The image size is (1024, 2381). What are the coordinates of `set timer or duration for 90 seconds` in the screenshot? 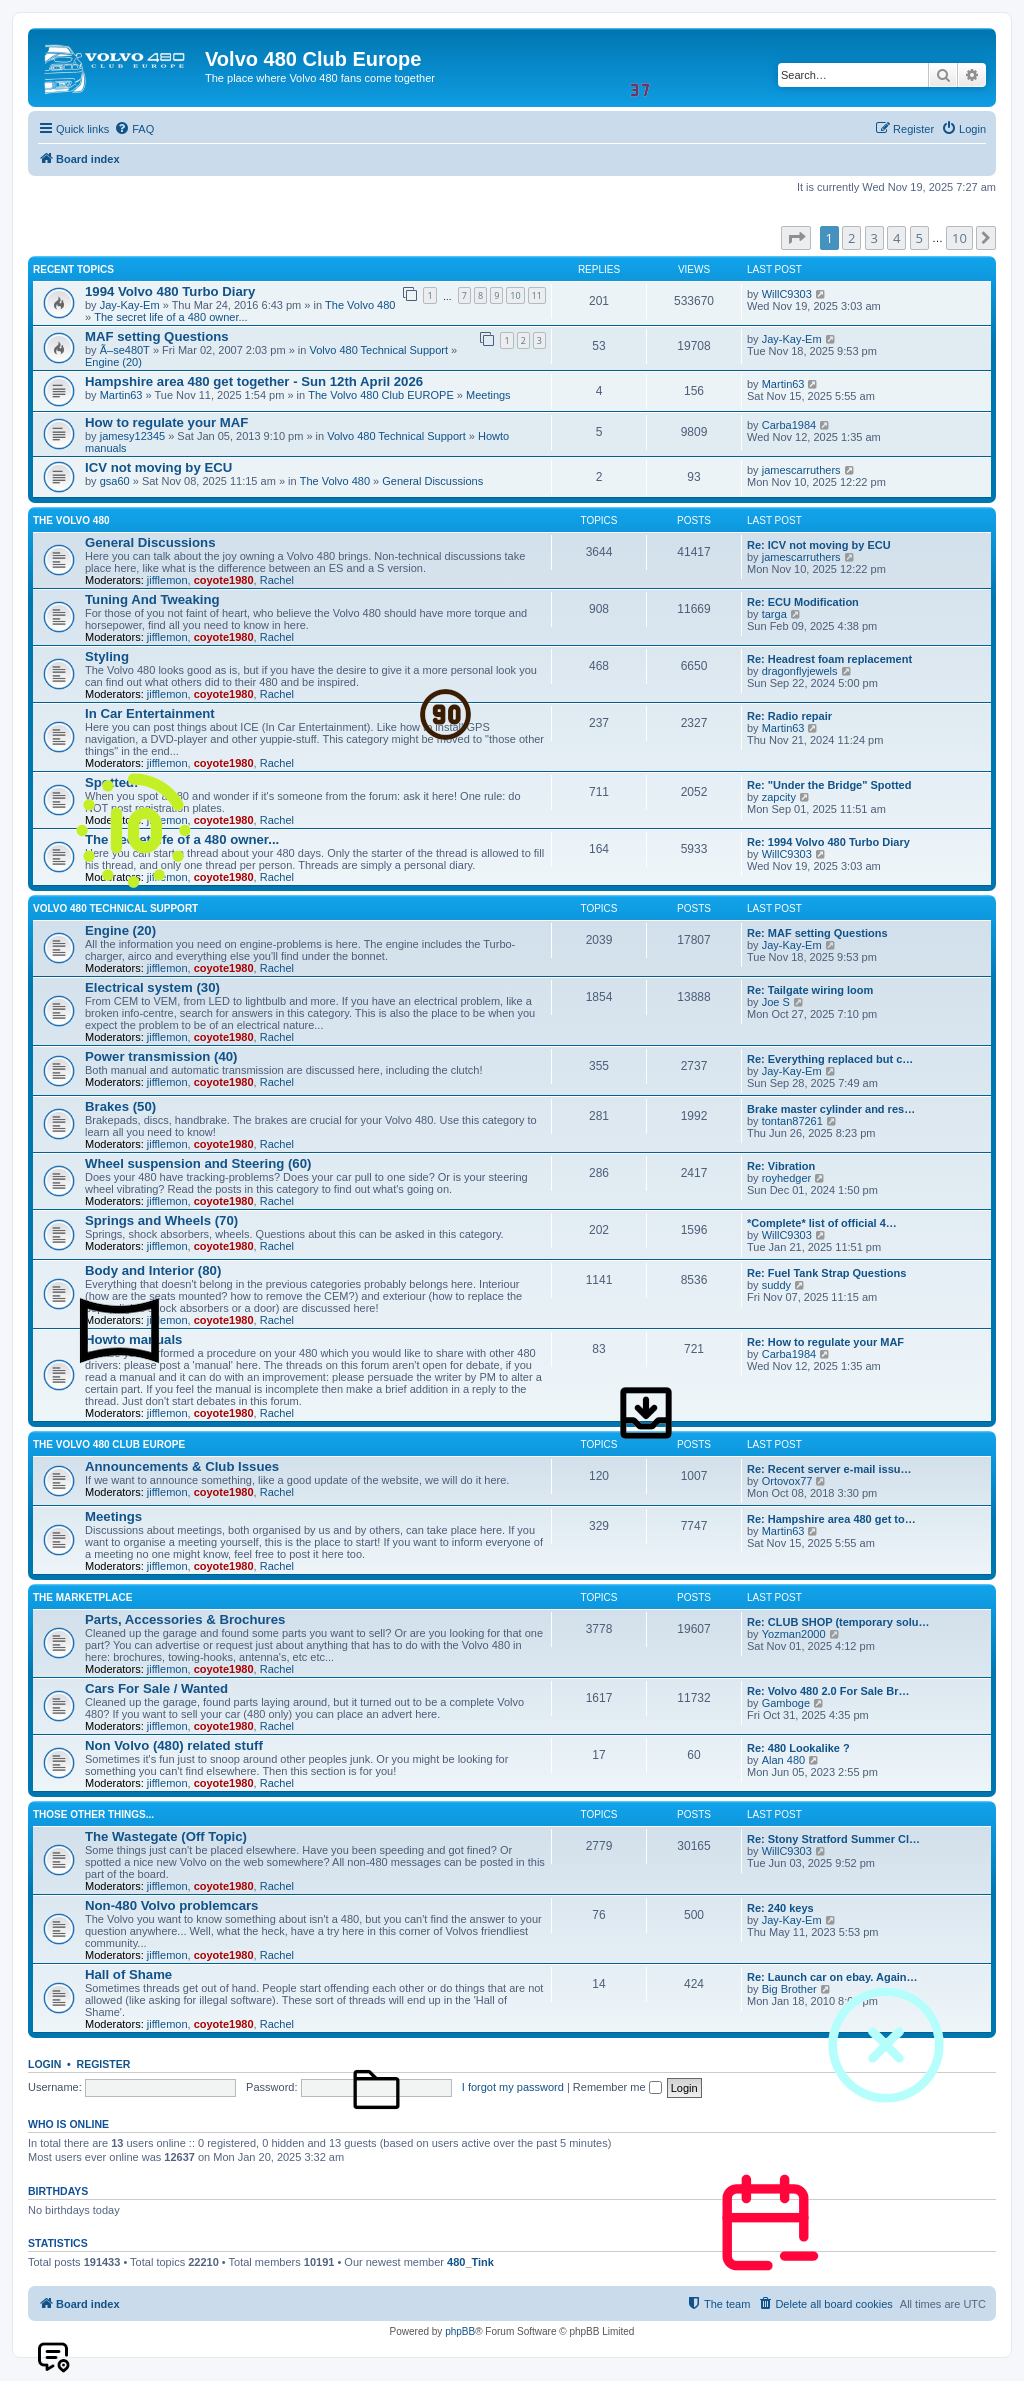 It's located at (445, 714).